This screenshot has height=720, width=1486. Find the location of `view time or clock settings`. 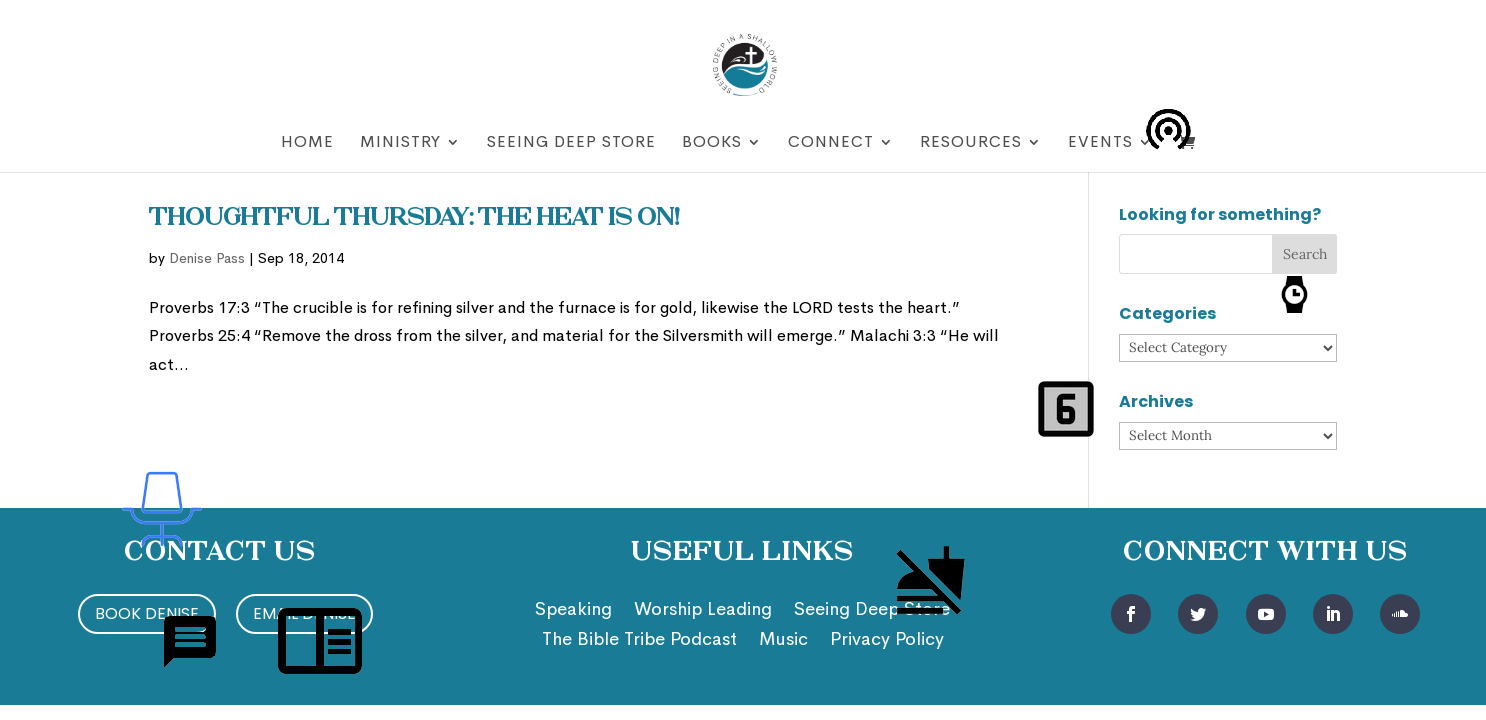

view time or clock settings is located at coordinates (1294, 294).